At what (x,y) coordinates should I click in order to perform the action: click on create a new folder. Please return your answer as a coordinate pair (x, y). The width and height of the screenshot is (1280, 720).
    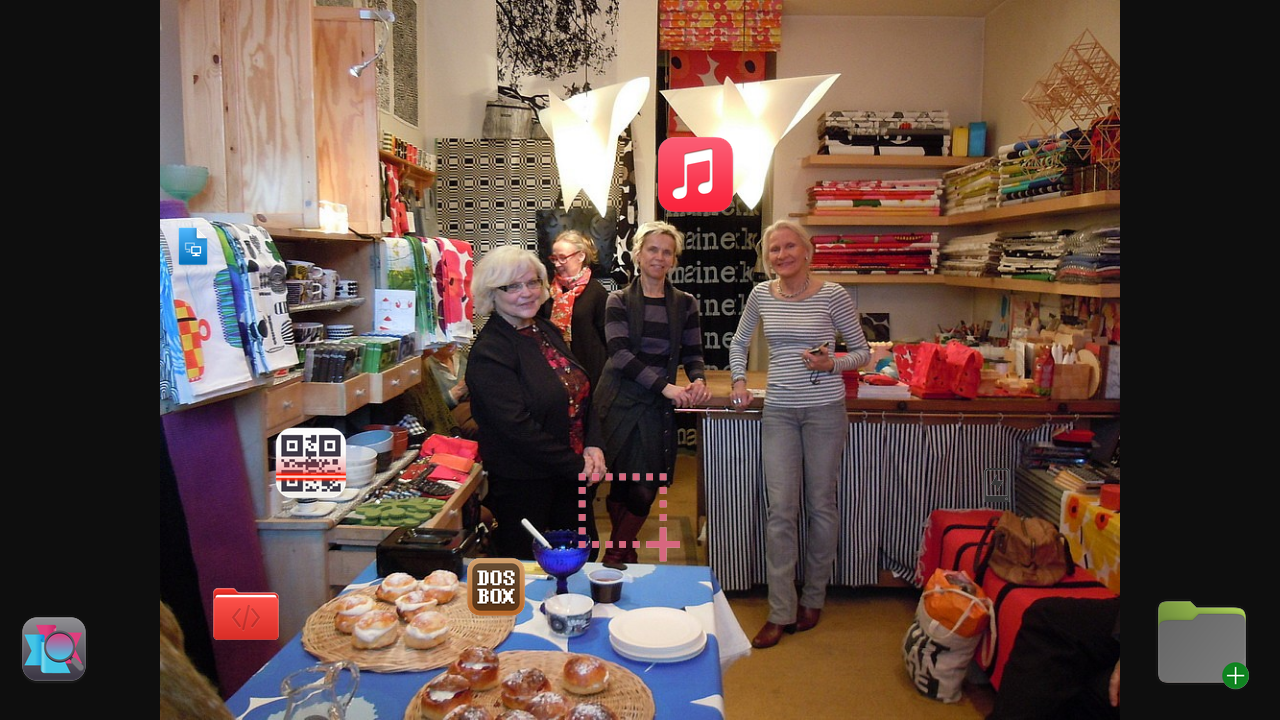
    Looking at the image, I should click on (1202, 642).